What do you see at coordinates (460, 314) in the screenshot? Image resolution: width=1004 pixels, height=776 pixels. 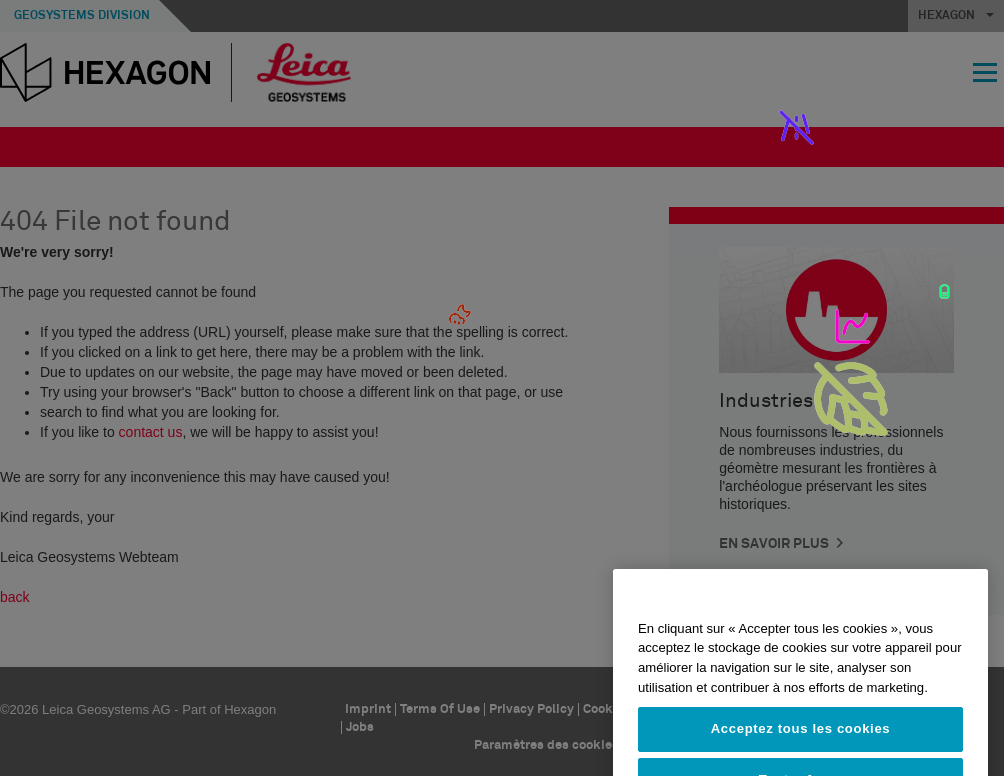 I see `indicates nighttime rainy weather conditions` at bounding box center [460, 314].